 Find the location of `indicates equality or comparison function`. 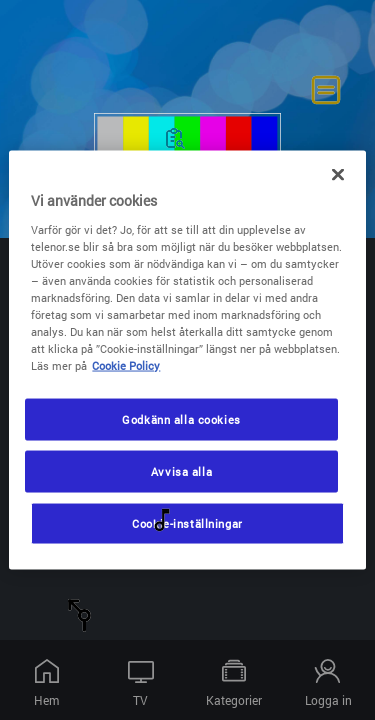

indicates equality or comparison function is located at coordinates (326, 90).